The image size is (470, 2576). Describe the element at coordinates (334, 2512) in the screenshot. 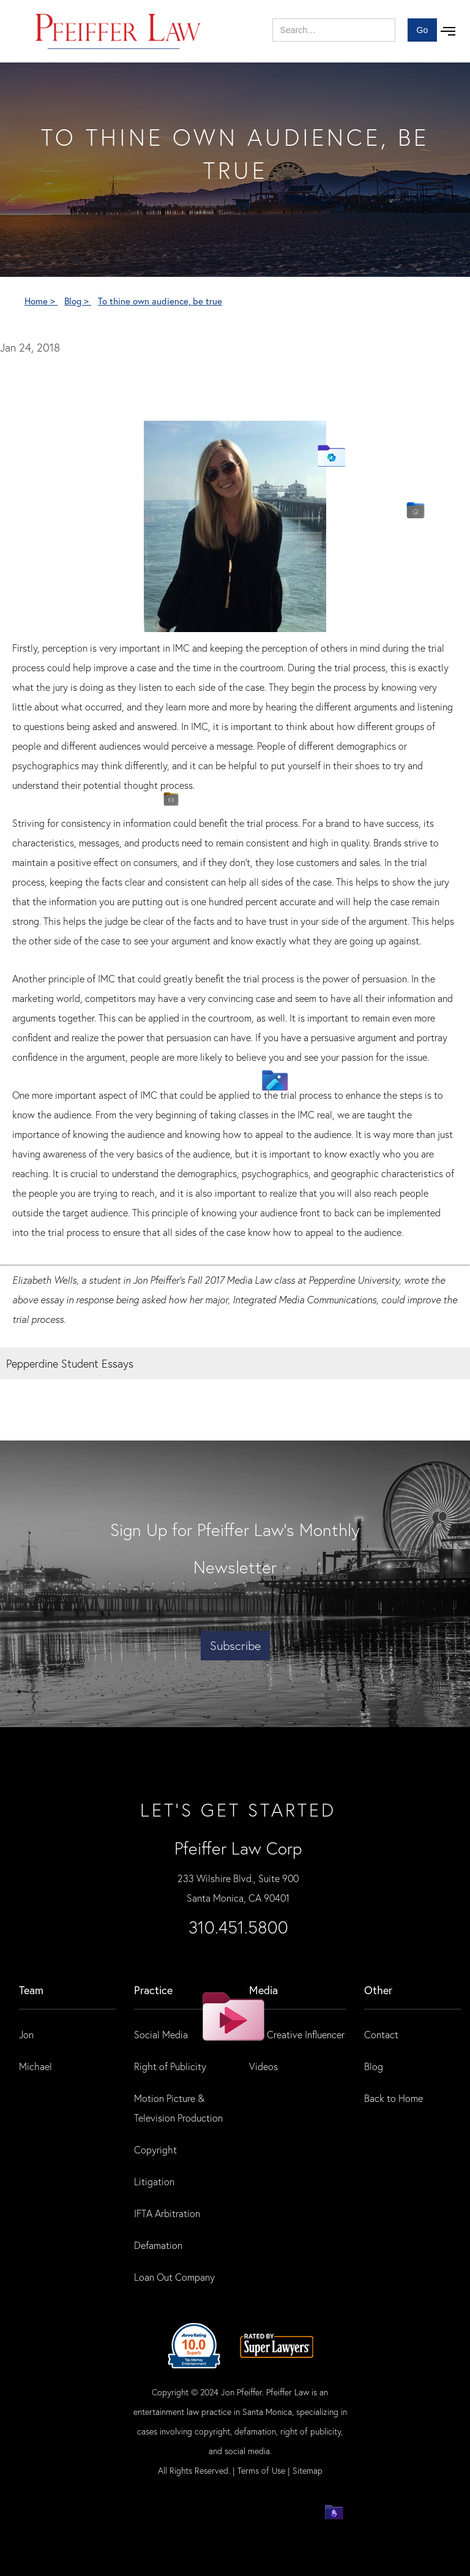

I see `open obsidian vault folder` at that location.